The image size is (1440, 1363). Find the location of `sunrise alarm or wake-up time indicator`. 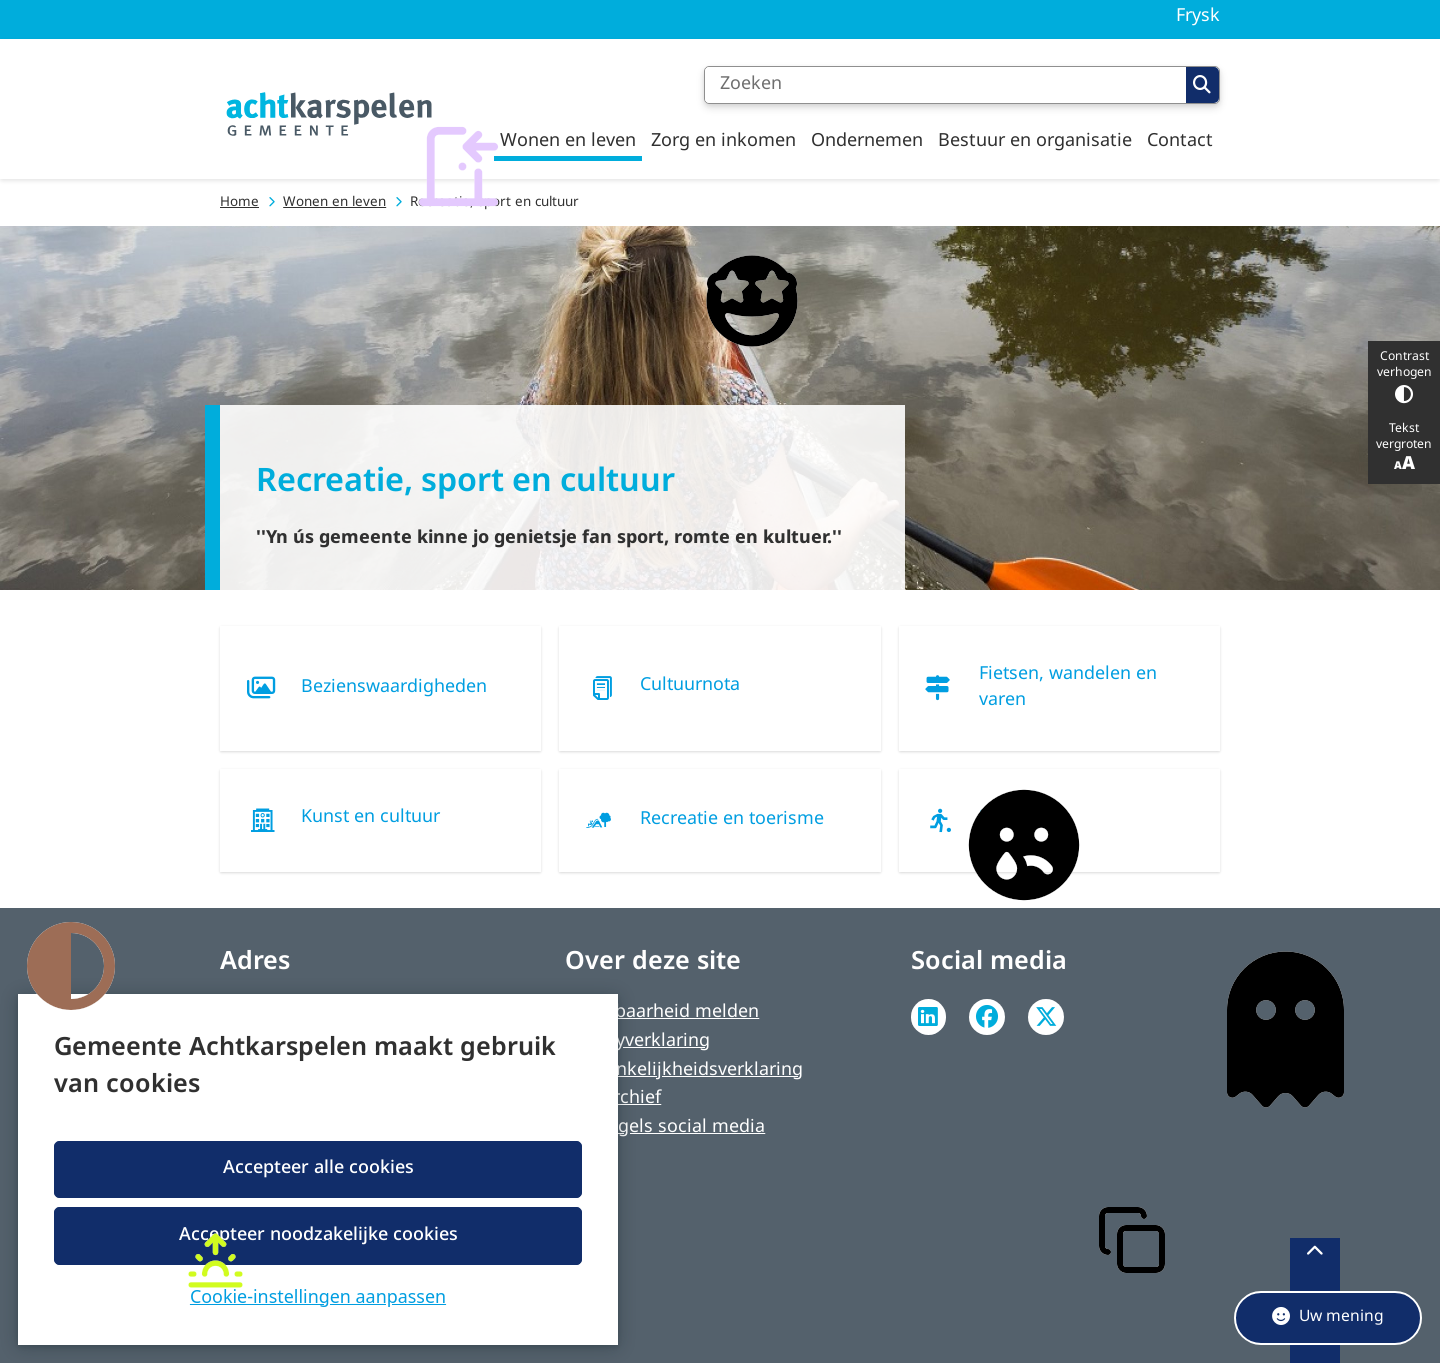

sunrise alarm or wake-up time indicator is located at coordinates (215, 1260).